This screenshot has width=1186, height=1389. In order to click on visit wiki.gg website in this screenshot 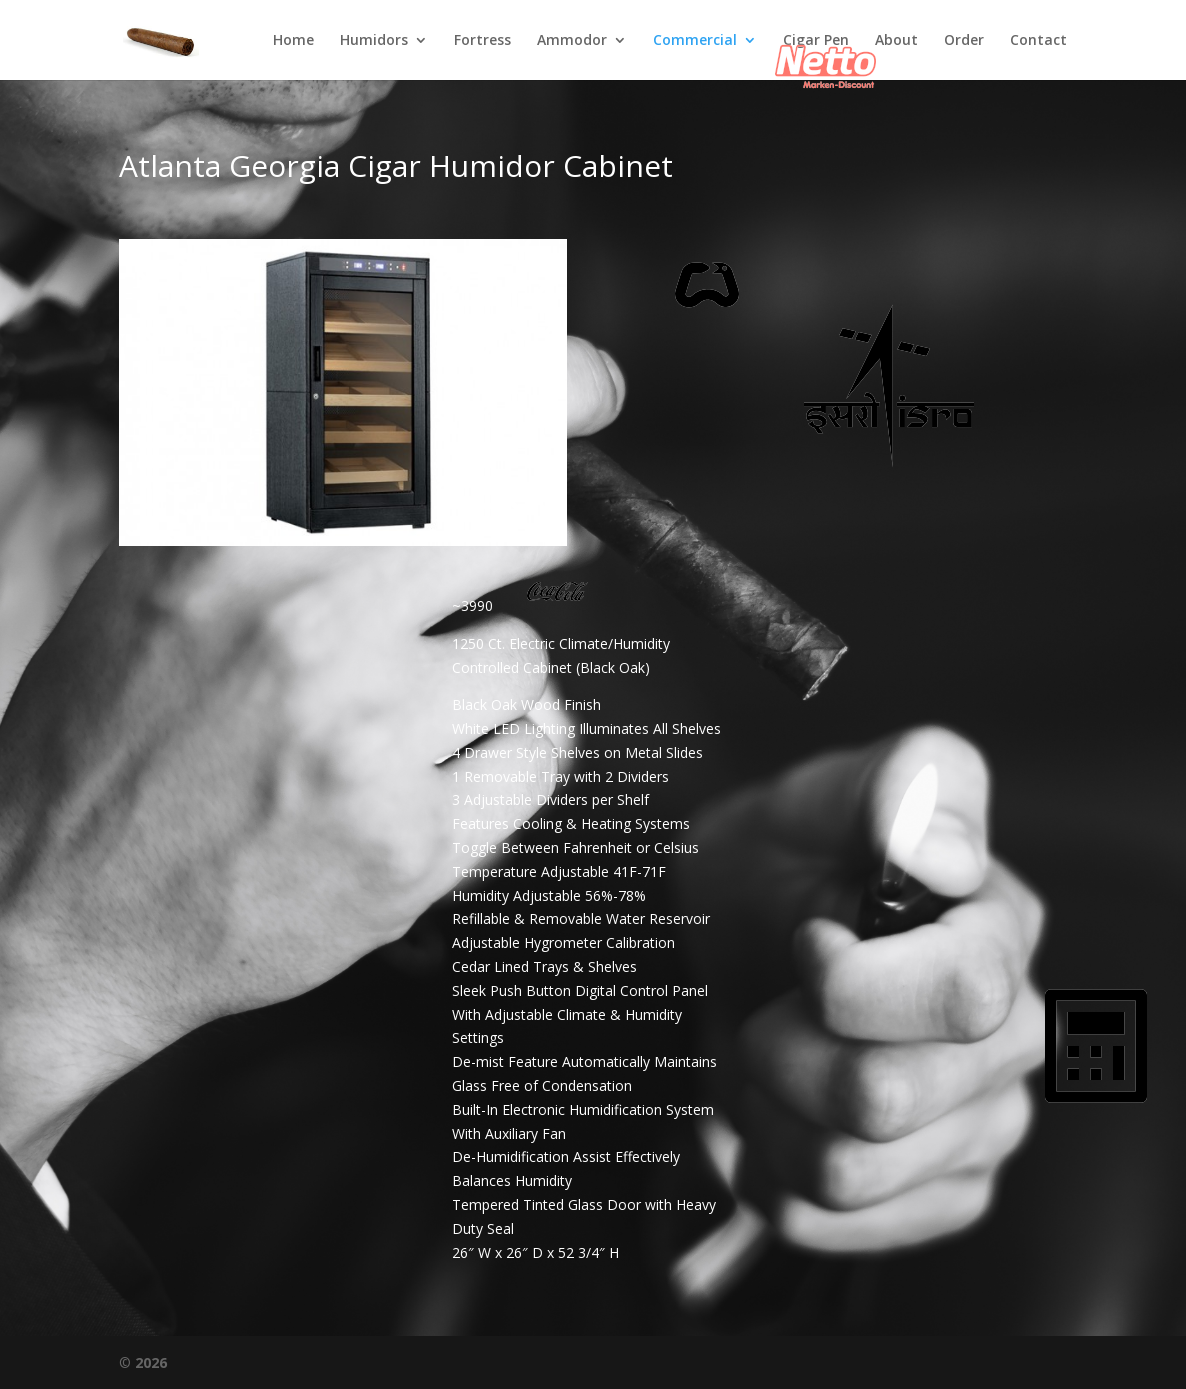, I will do `click(707, 285)`.